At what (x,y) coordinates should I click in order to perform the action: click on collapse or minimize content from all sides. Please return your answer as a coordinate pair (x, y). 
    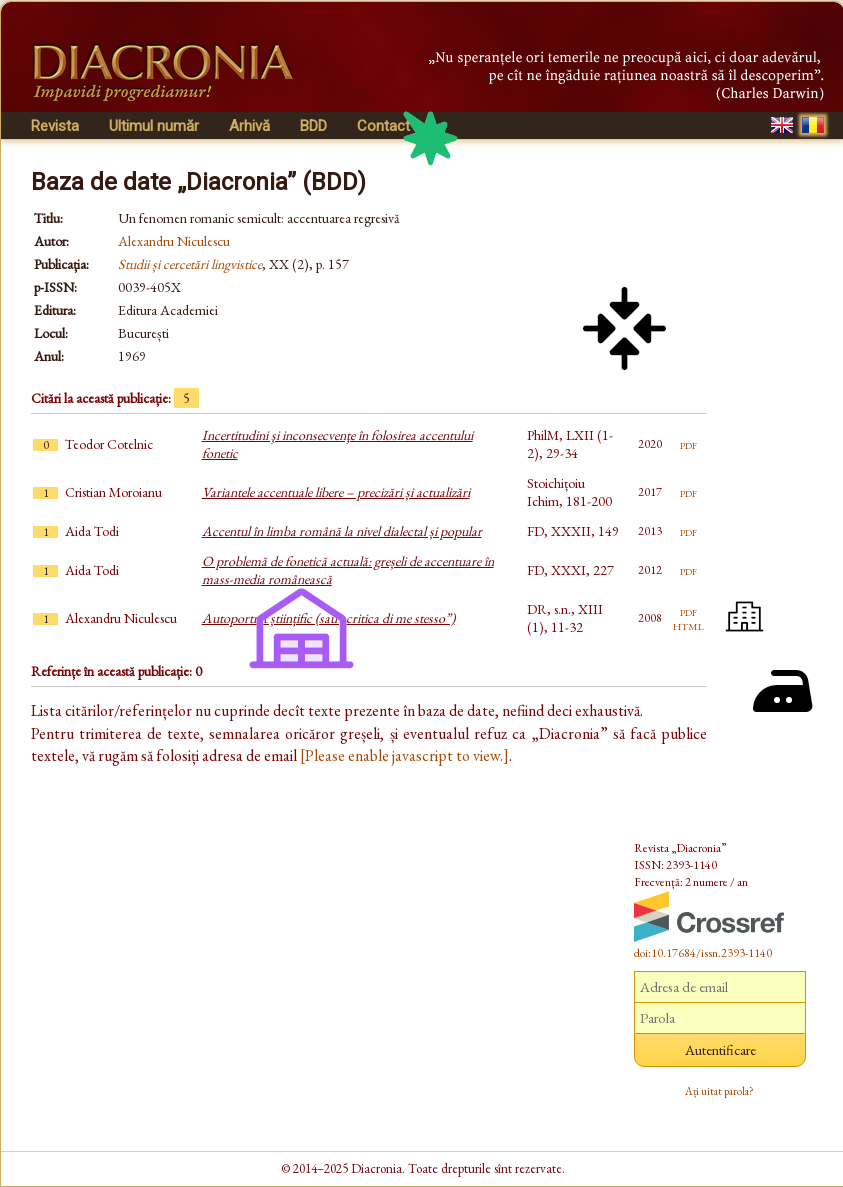
    Looking at the image, I should click on (624, 328).